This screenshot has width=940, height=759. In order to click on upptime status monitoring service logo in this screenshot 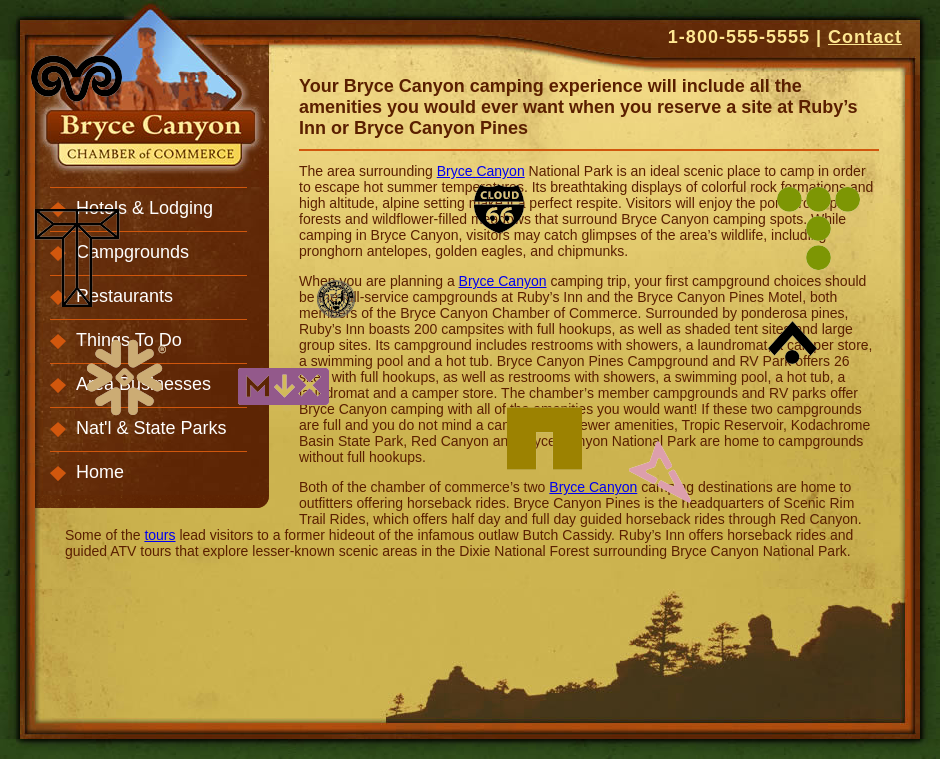, I will do `click(792, 342)`.